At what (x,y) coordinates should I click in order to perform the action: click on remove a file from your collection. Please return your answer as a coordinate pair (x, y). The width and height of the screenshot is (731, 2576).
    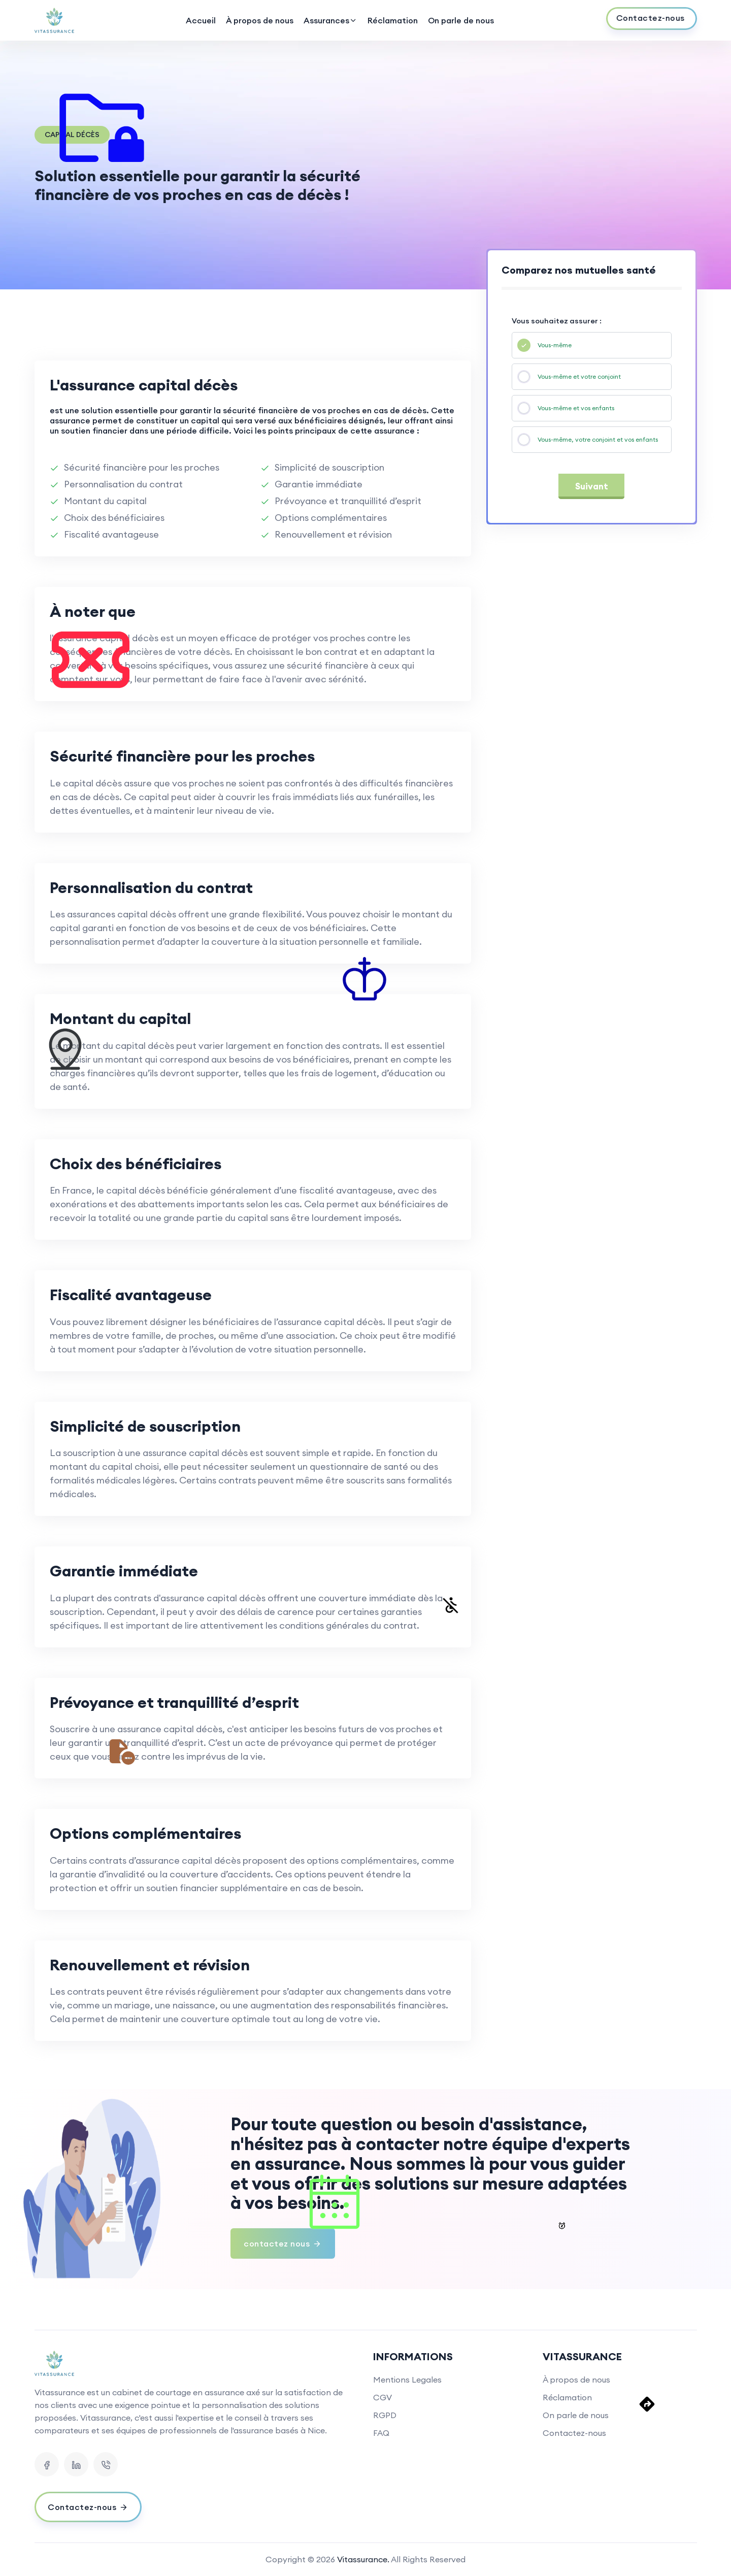
    Looking at the image, I should click on (121, 1751).